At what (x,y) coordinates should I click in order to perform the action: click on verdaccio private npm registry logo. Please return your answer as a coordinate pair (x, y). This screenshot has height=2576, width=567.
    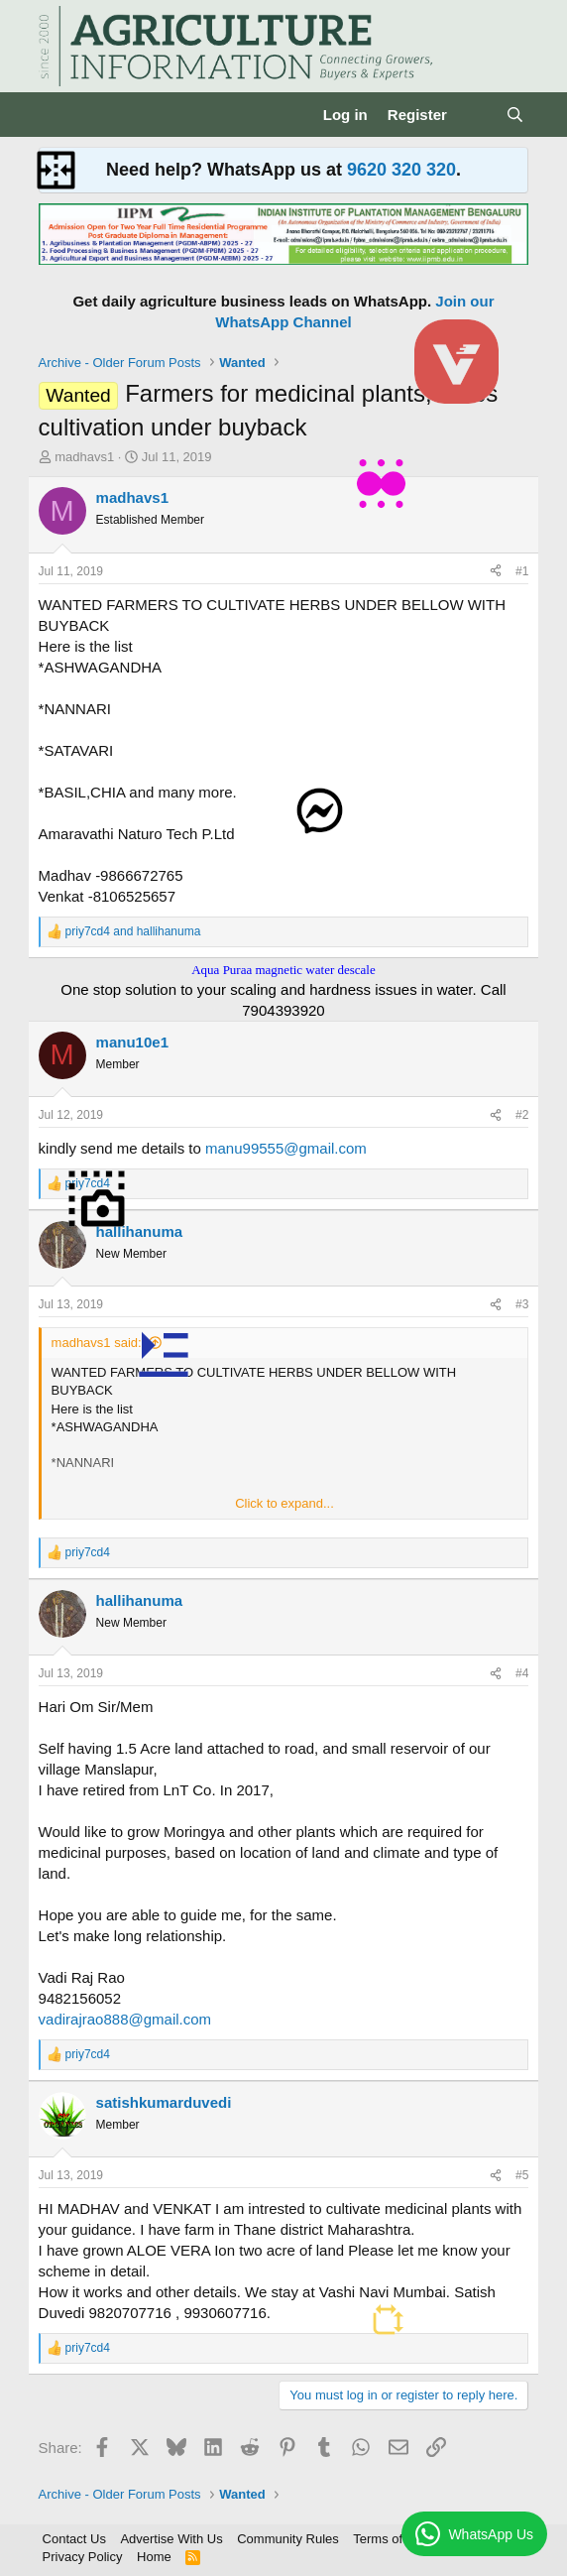
    Looking at the image, I should click on (456, 361).